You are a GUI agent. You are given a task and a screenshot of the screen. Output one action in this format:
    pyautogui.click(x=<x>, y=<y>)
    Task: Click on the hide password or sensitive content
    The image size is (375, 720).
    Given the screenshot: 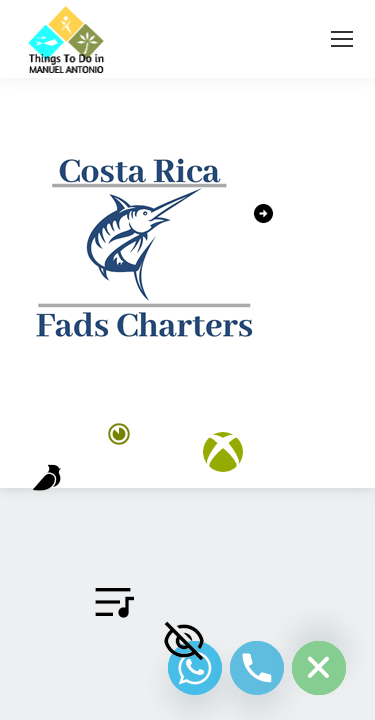 What is the action you would take?
    pyautogui.click(x=184, y=641)
    